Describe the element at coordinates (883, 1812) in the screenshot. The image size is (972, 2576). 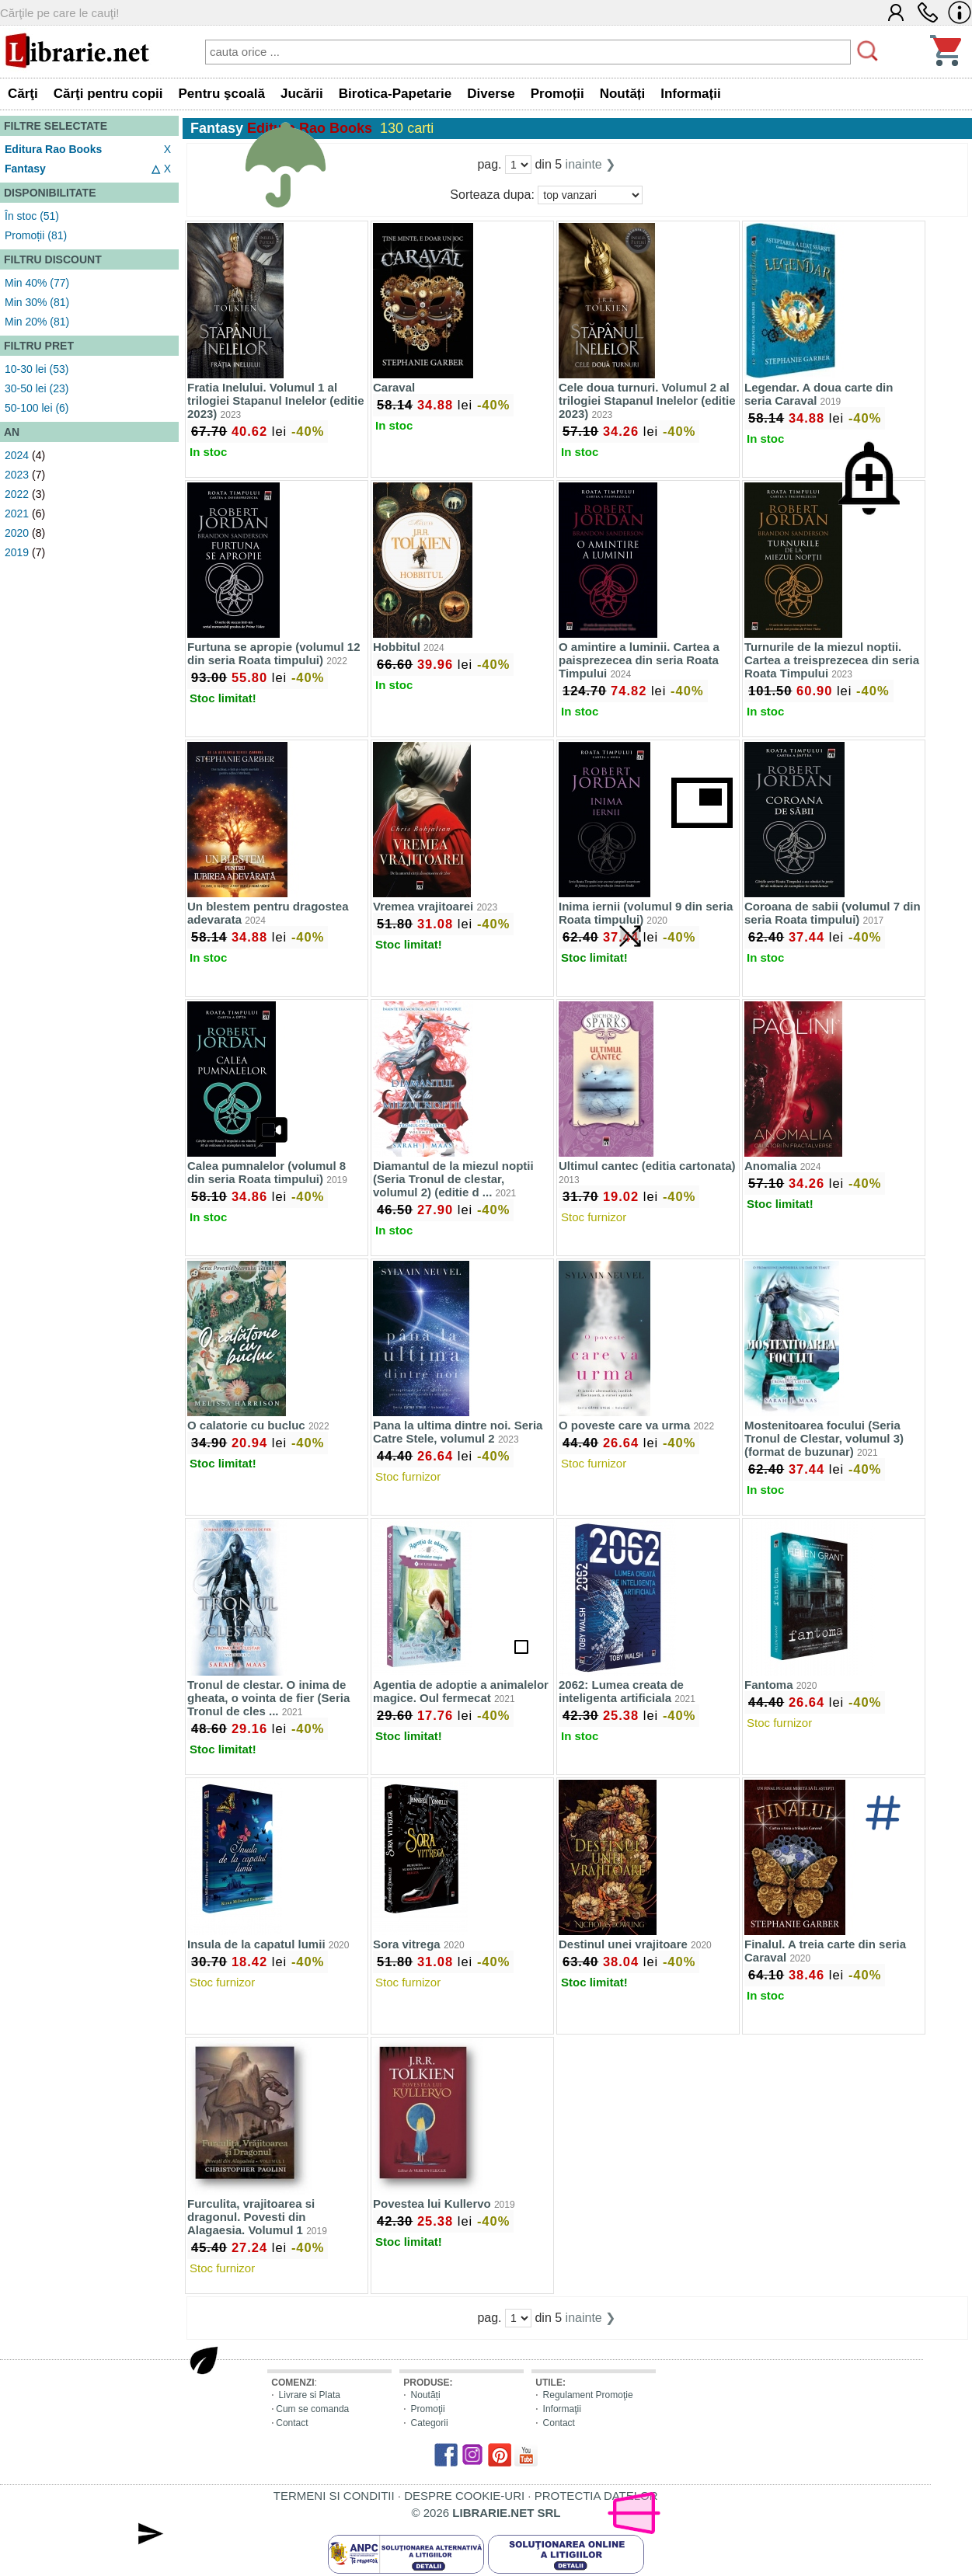
I see `view or browse hashtags` at that location.